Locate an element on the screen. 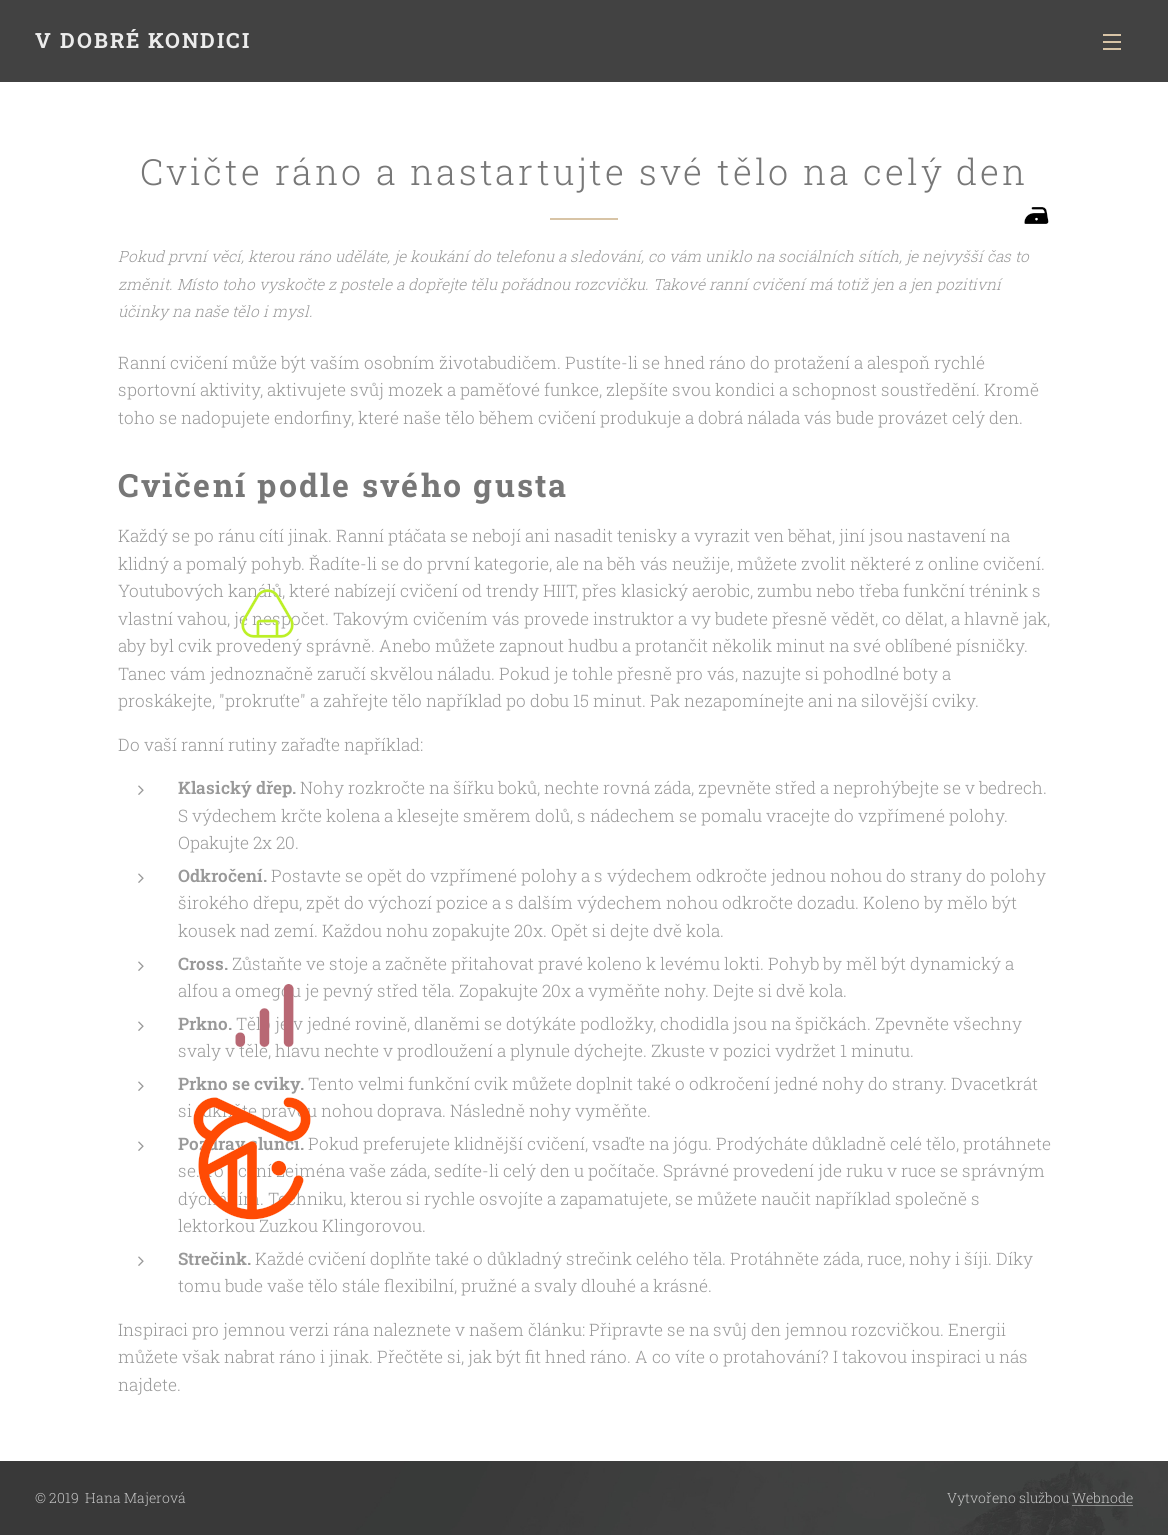 This screenshot has width=1168, height=1535. indicates medium cellular signal strength is located at coordinates (293, 998).